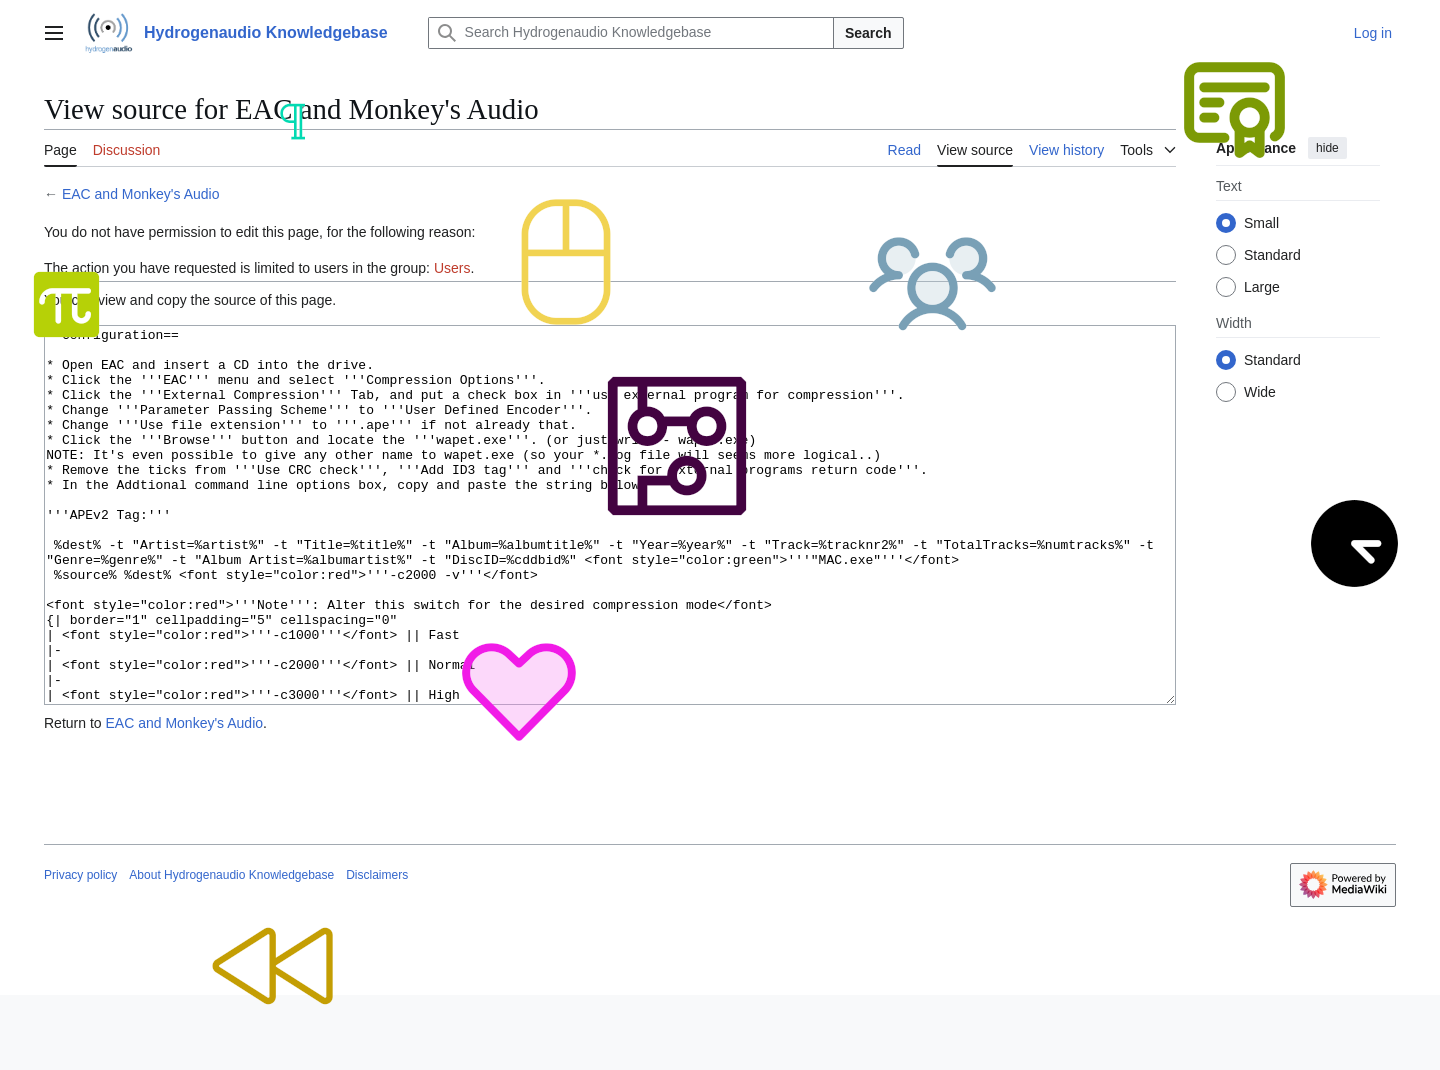  Describe the element at coordinates (677, 446) in the screenshot. I see `view circuit board or hardware-related files` at that location.